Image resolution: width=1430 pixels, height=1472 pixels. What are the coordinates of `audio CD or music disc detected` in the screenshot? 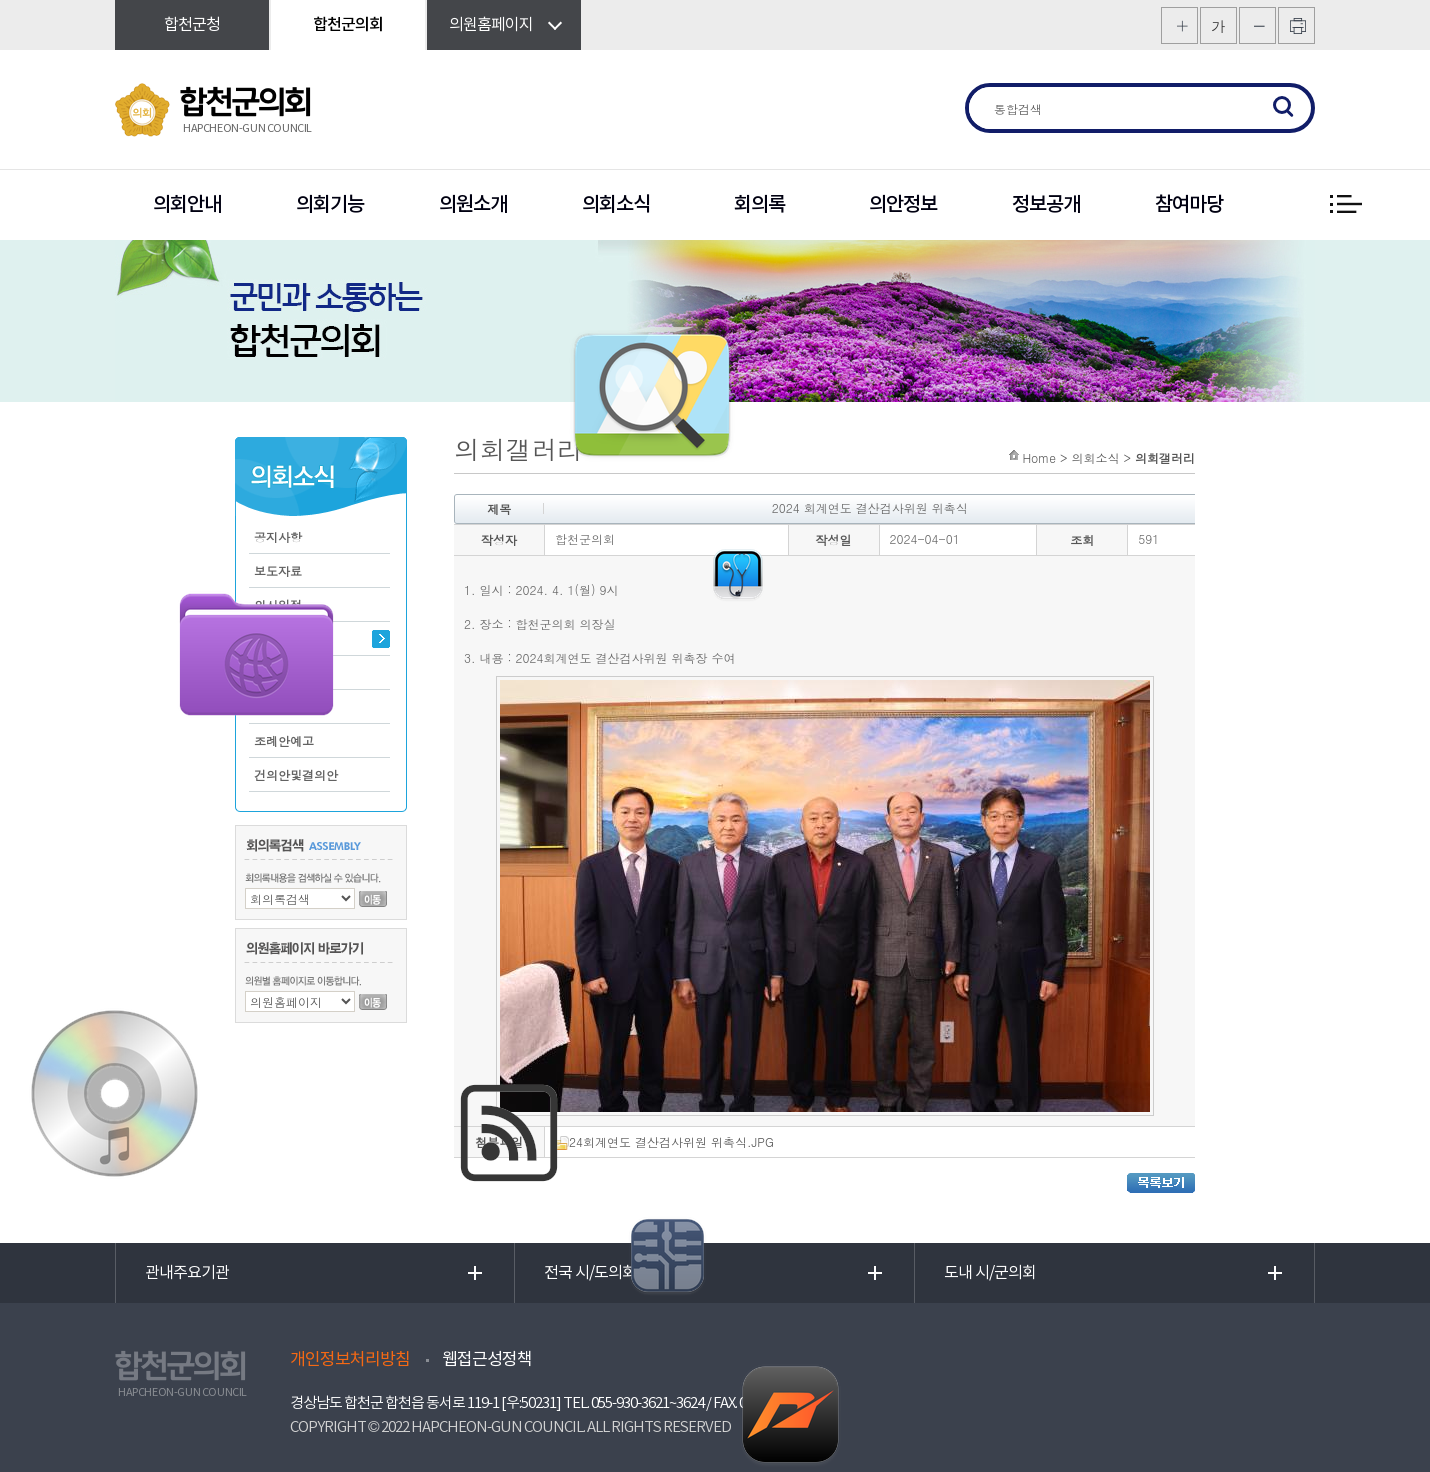 It's located at (114, 1093).